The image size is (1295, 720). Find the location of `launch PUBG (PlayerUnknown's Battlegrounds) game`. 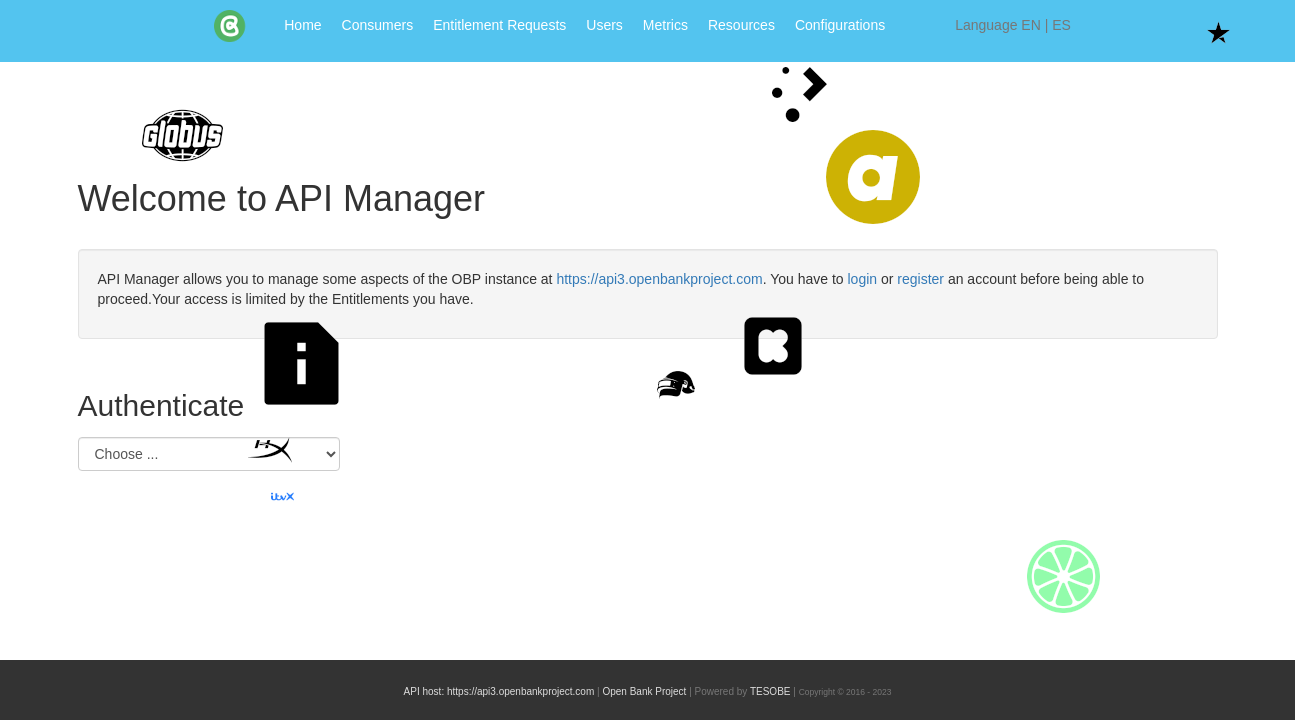

launch PUBG (PlayerUnknown's Battlegrounds) game is located at coordinates (676, 385).